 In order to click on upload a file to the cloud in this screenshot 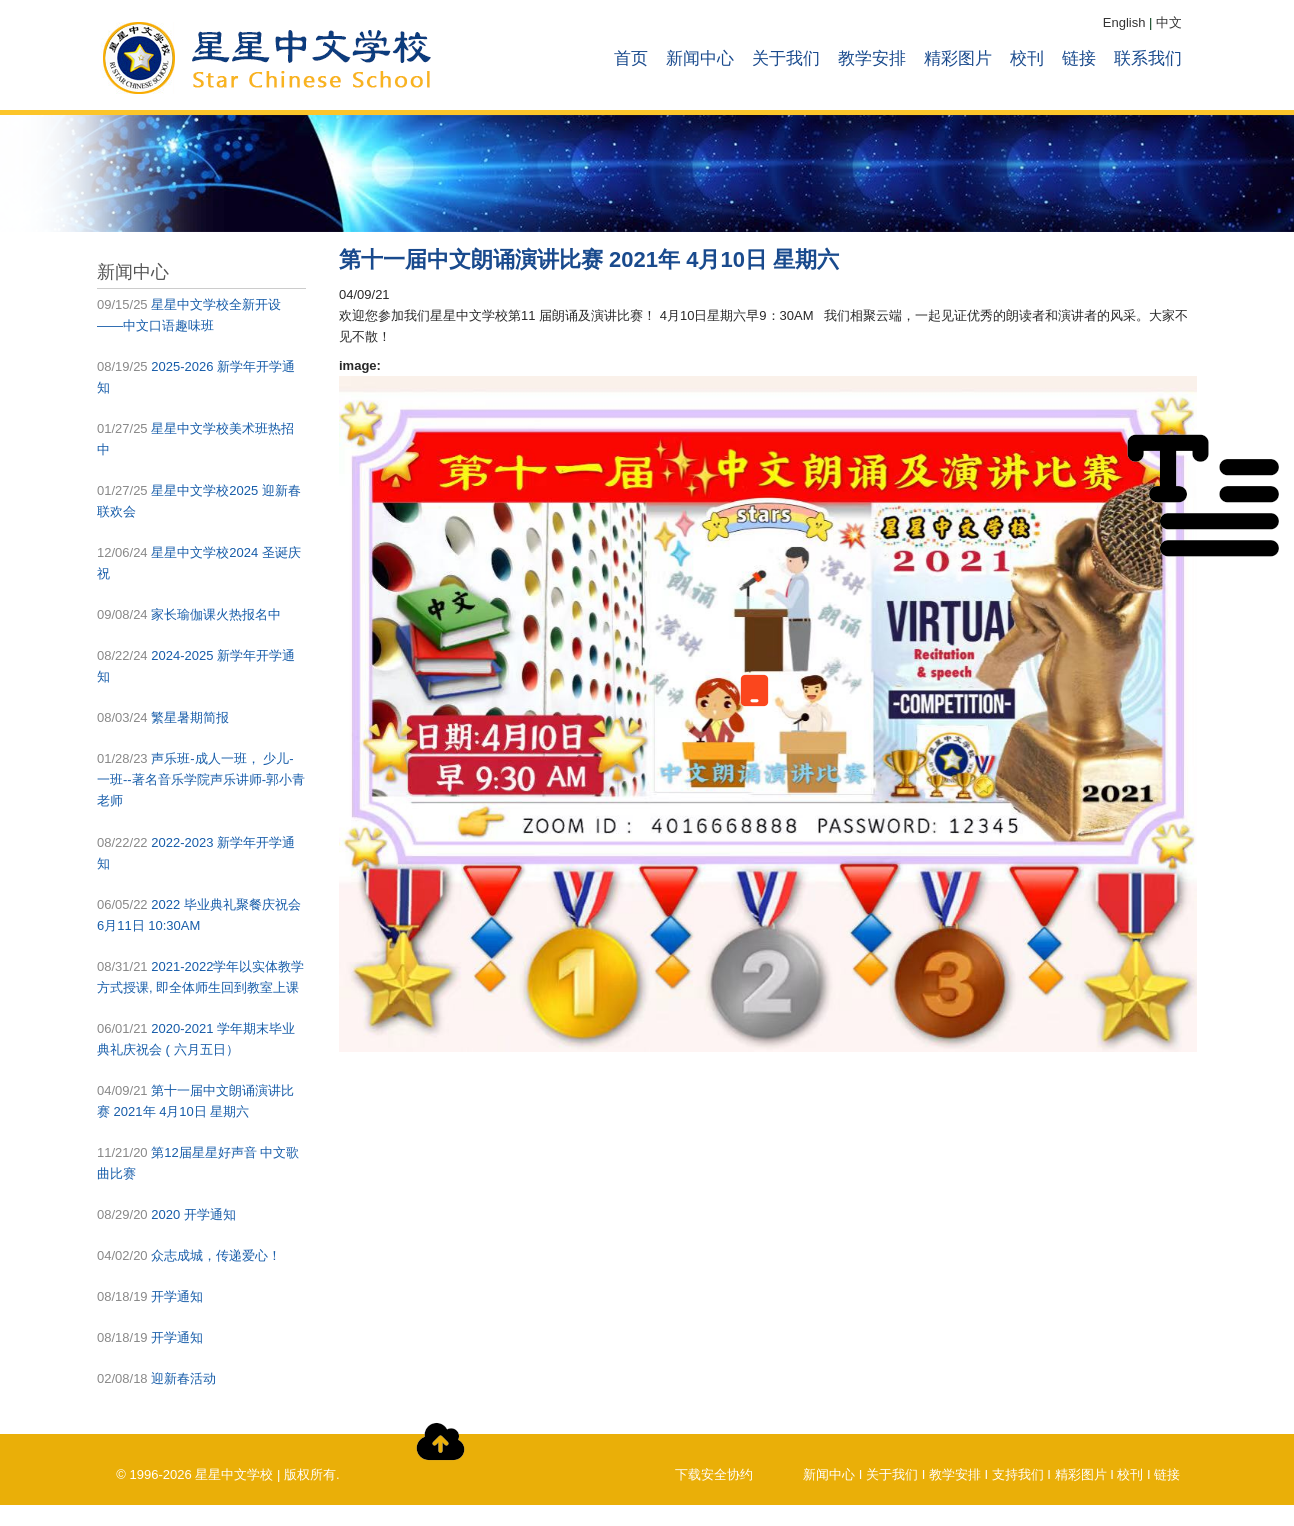, I will do `click(440, 1441)`.